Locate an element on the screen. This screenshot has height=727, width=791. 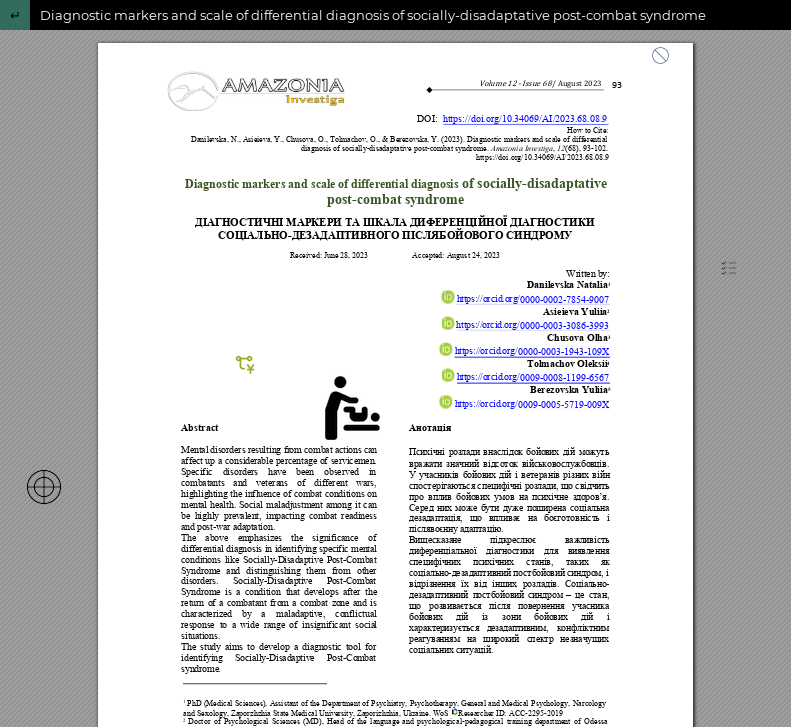
indicates a prohibited or blocked action is located at coordinates (660, 55).